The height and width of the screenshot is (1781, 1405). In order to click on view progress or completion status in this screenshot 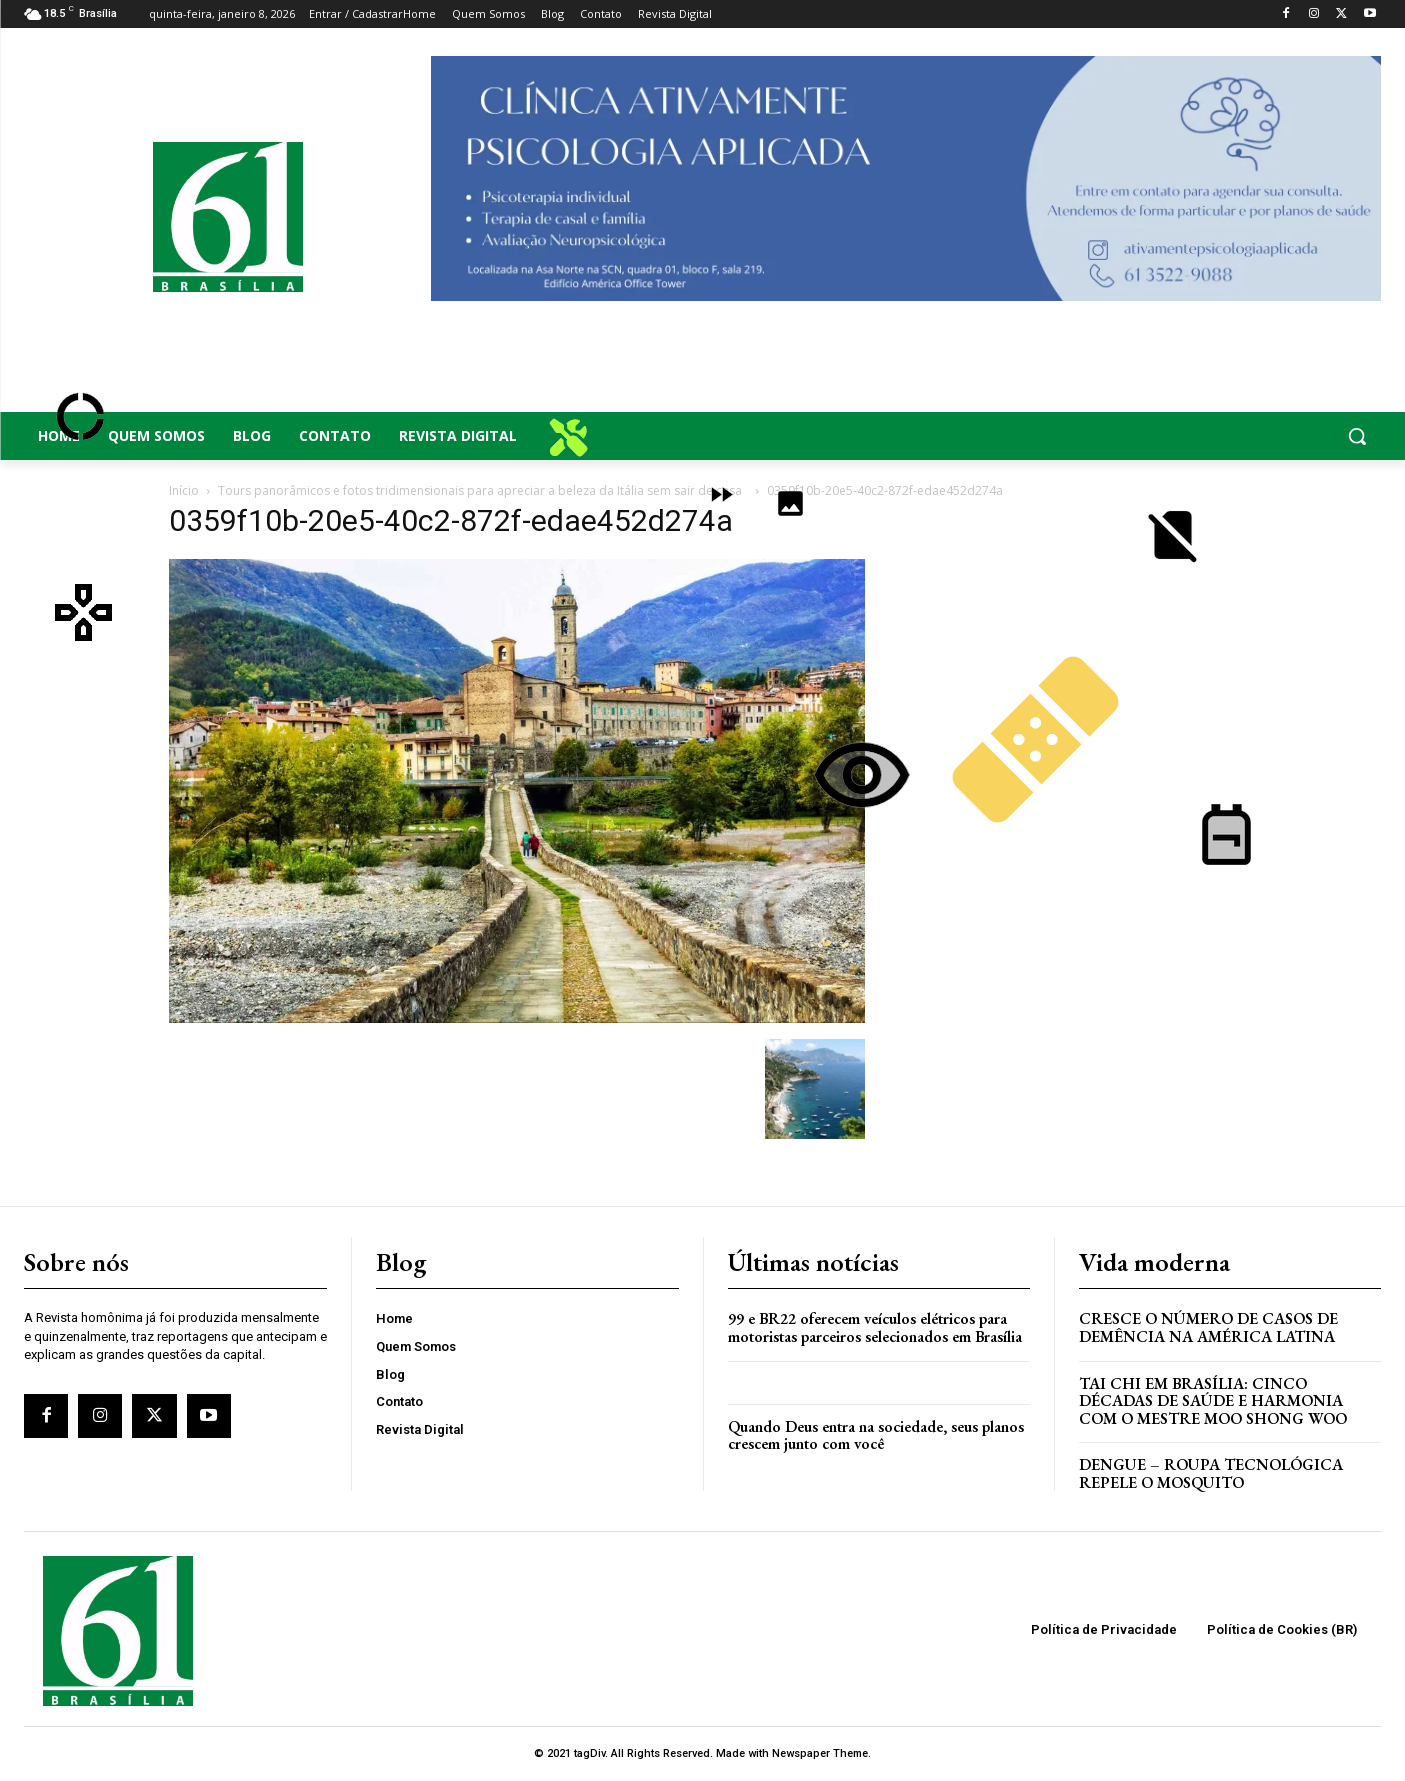, I will do `click(80, 416)`.